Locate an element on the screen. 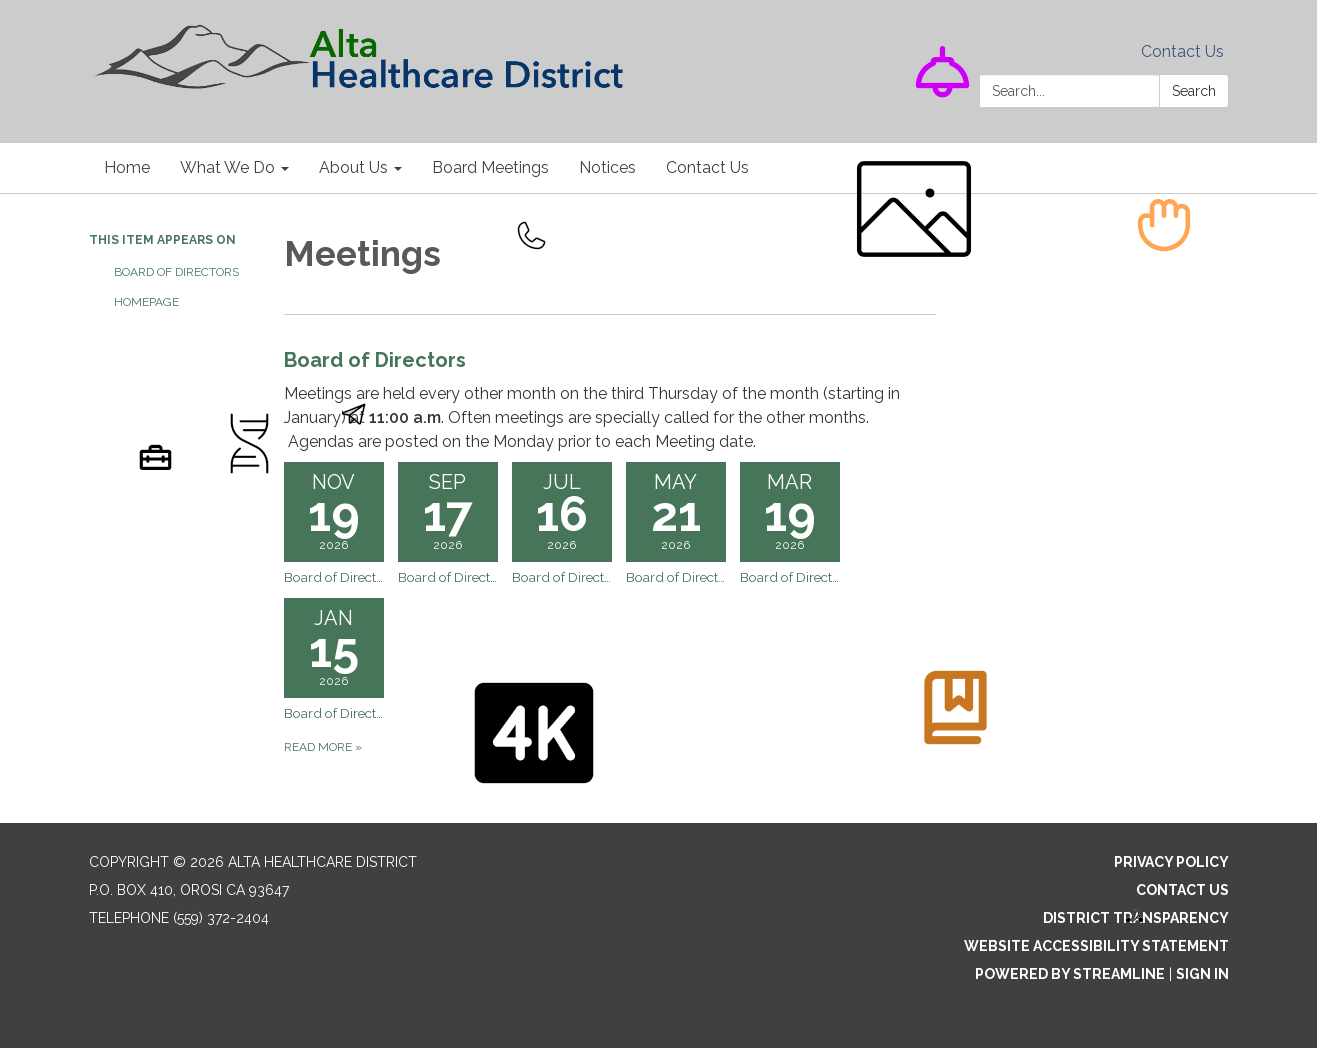 The width and height of the screenshot is (1317, 1048). access genetic or DNA-related information is located at coordinates (249, 443).